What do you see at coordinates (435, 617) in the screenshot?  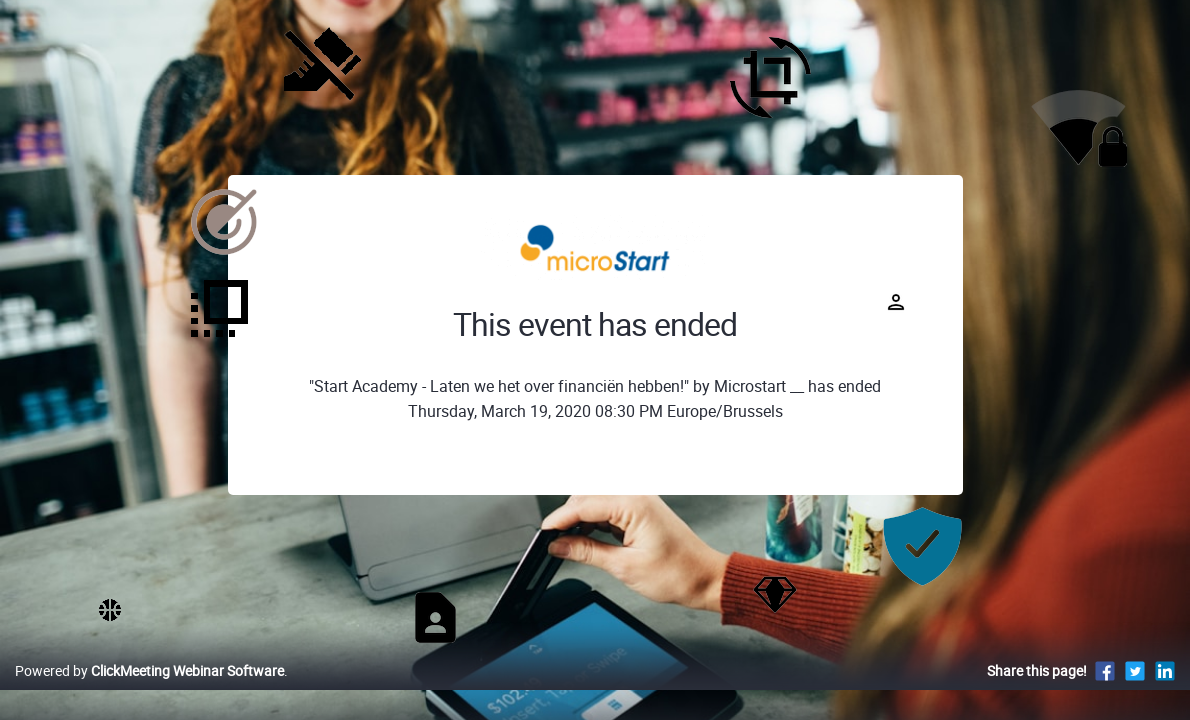 I see `view contact details` at bounding box center [435, 617].